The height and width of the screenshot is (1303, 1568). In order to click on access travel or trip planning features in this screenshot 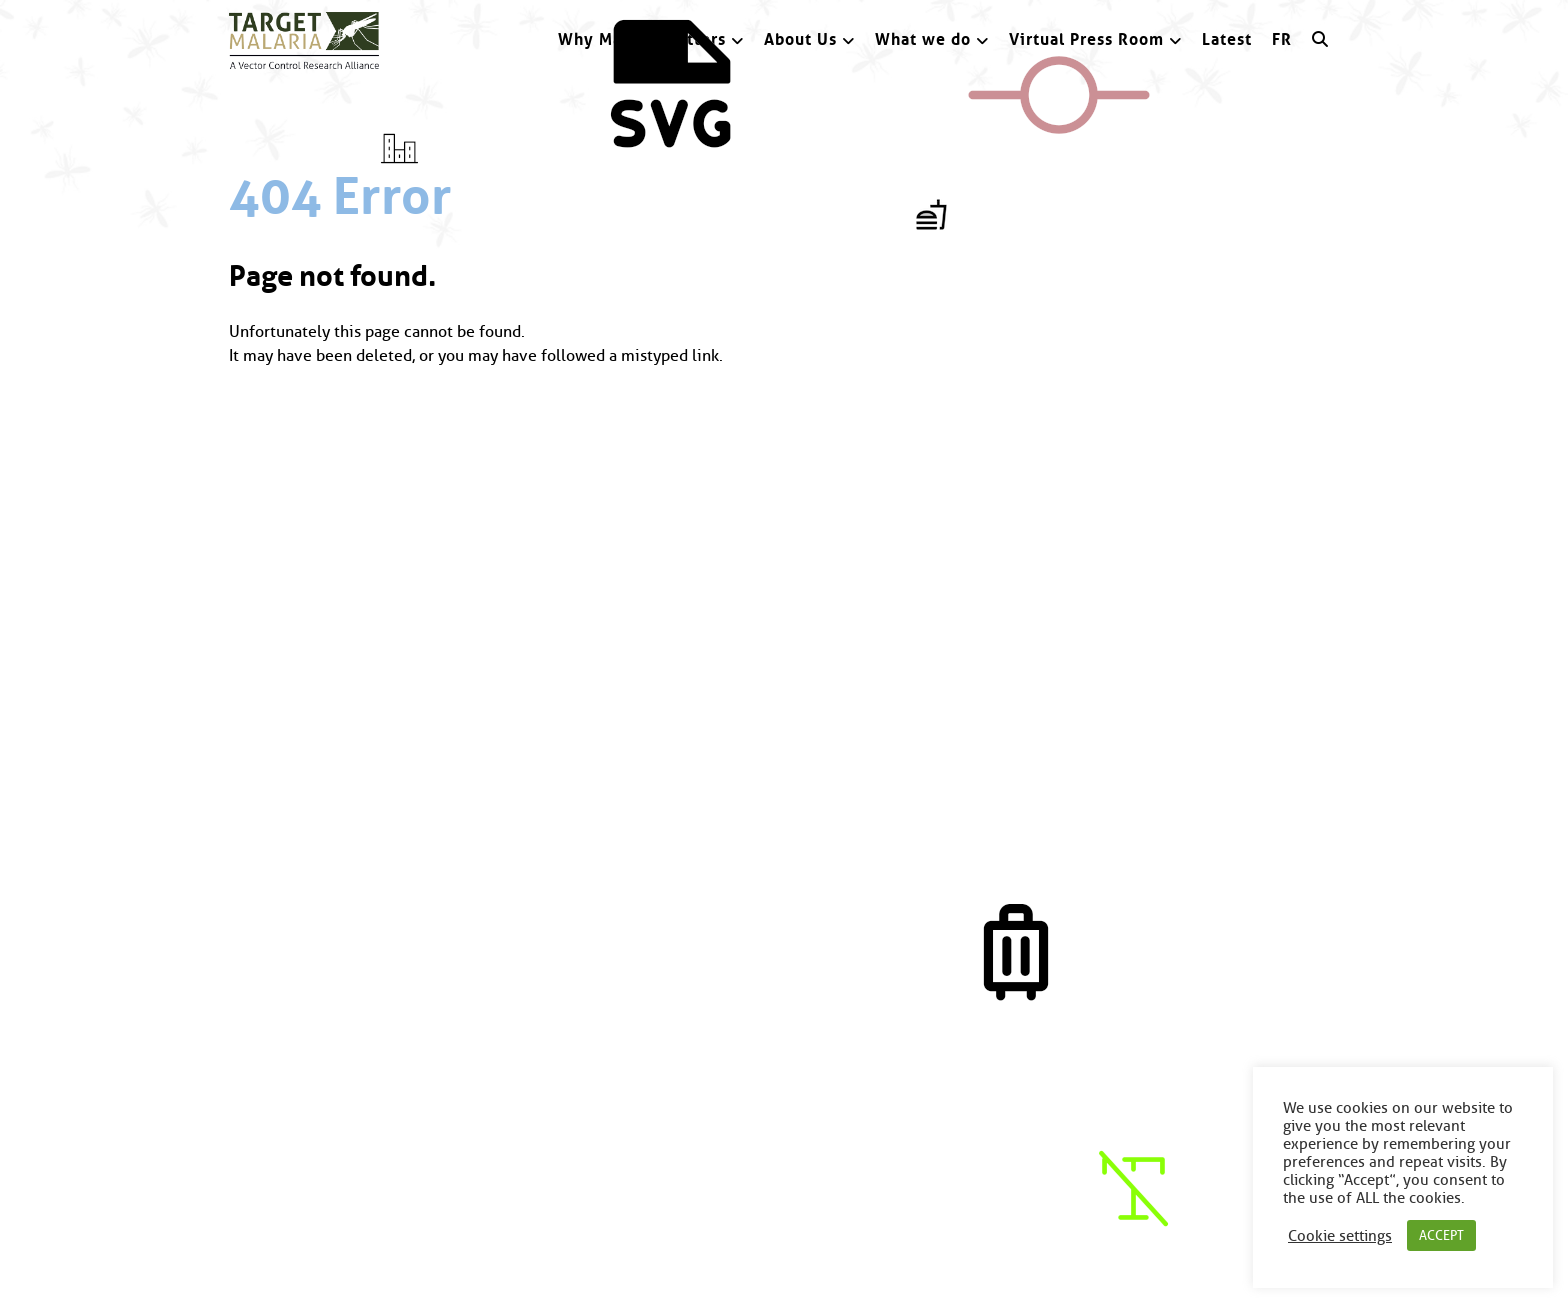, I will do `click(1016, 953)`.